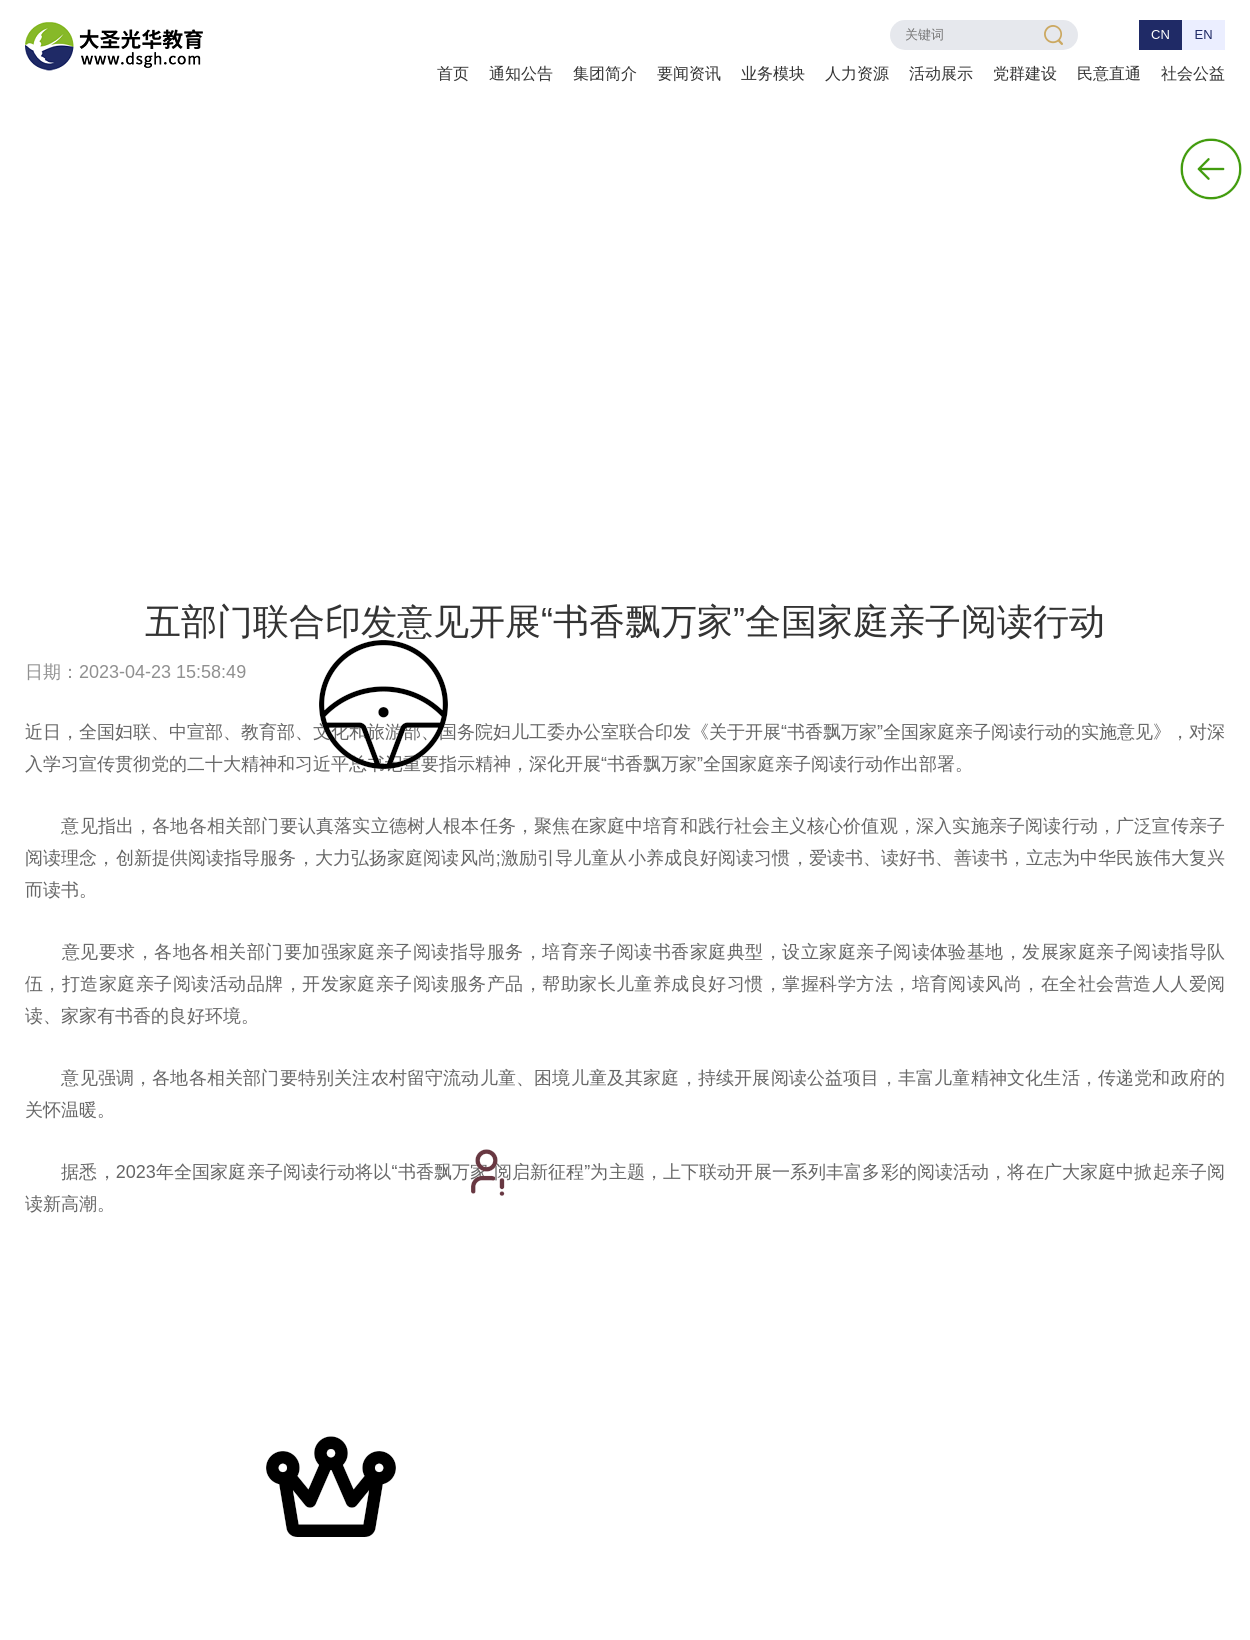 The height and width of the screenshot is (1640, 1250). What do you see at coordinates (383, 704) in the screenshot?
I see `access driving or navigation mode` at bounding box center [383, 704].